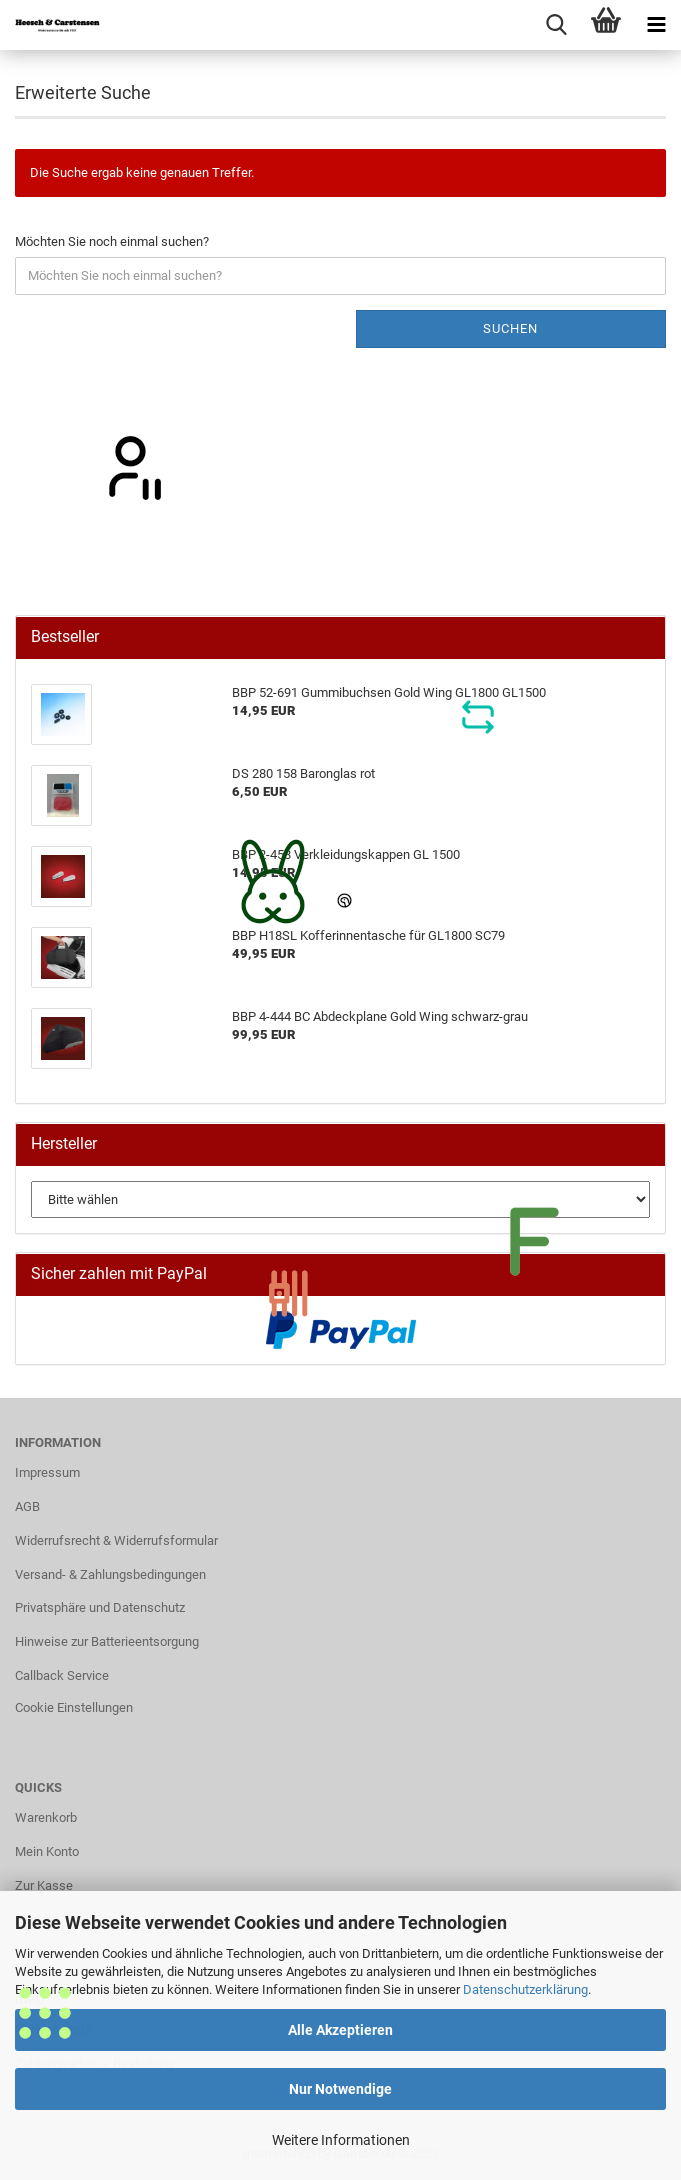 The width and height of the screenshot is (681, 2180). What do you see at coordinates (534, 1241) in the screenshot?
I see `indicates items starting with the letter F` at bounding box center [534, 1241].